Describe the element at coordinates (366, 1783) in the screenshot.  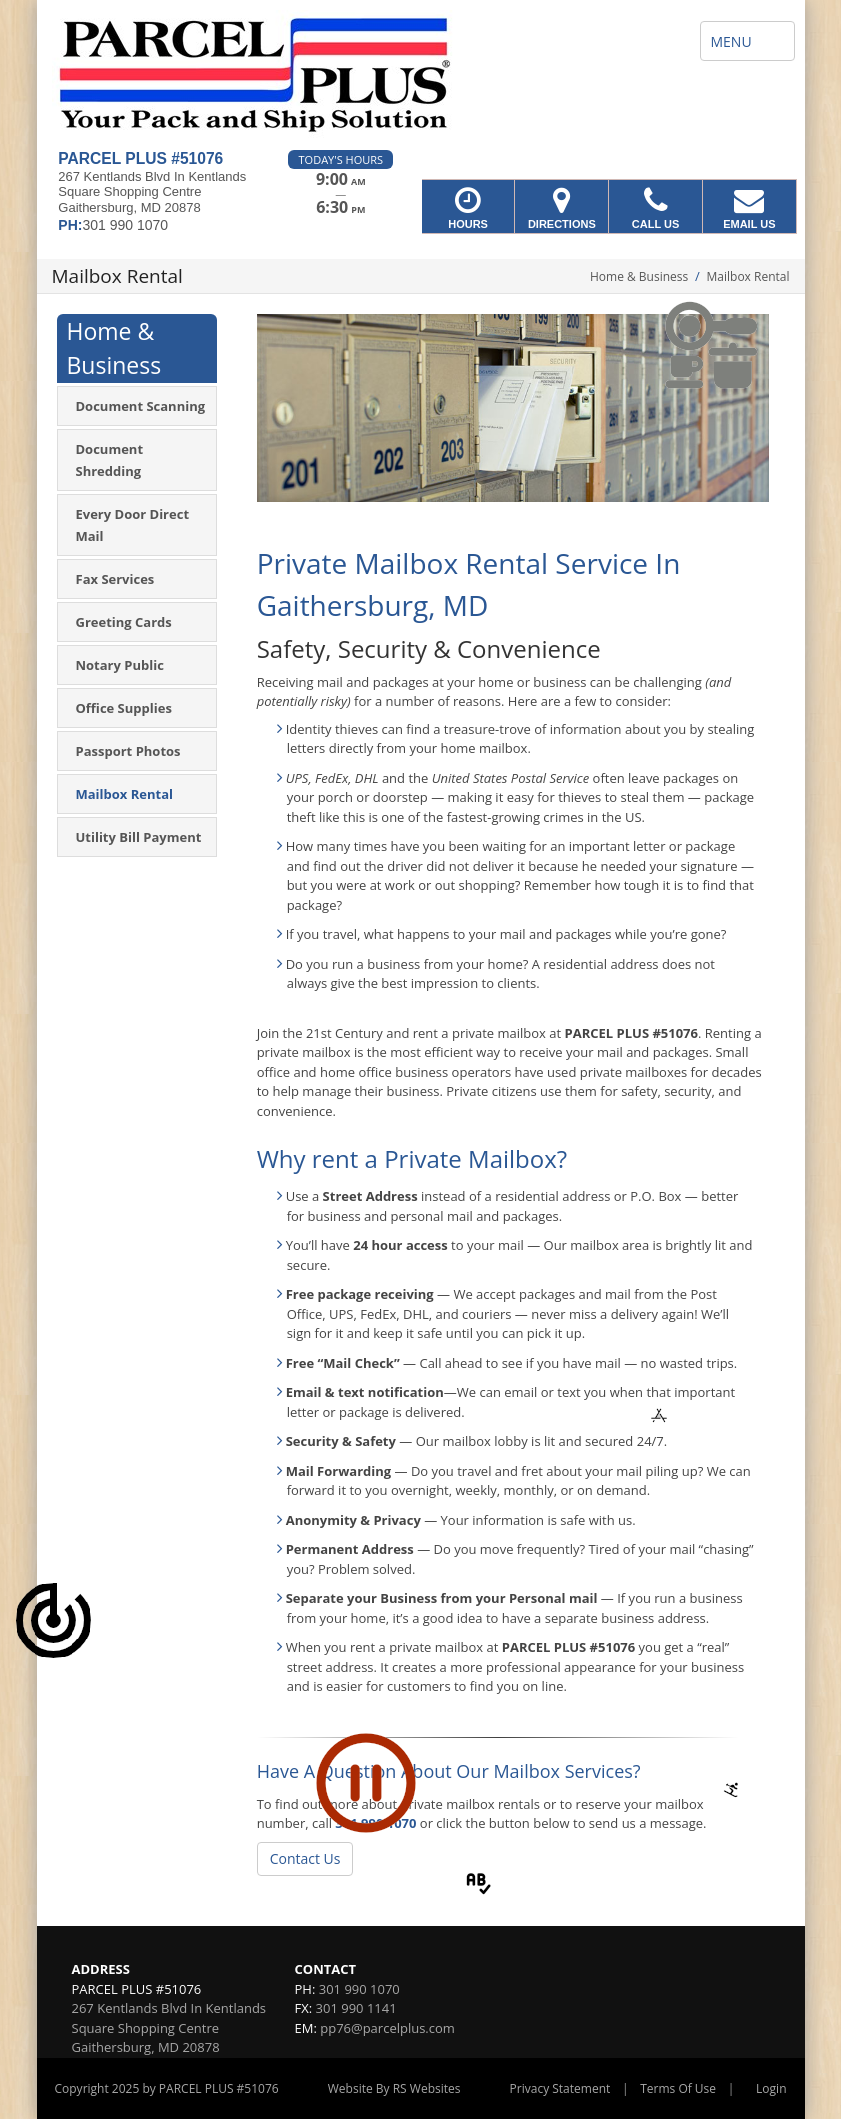
I see `pause media playback` at that location.